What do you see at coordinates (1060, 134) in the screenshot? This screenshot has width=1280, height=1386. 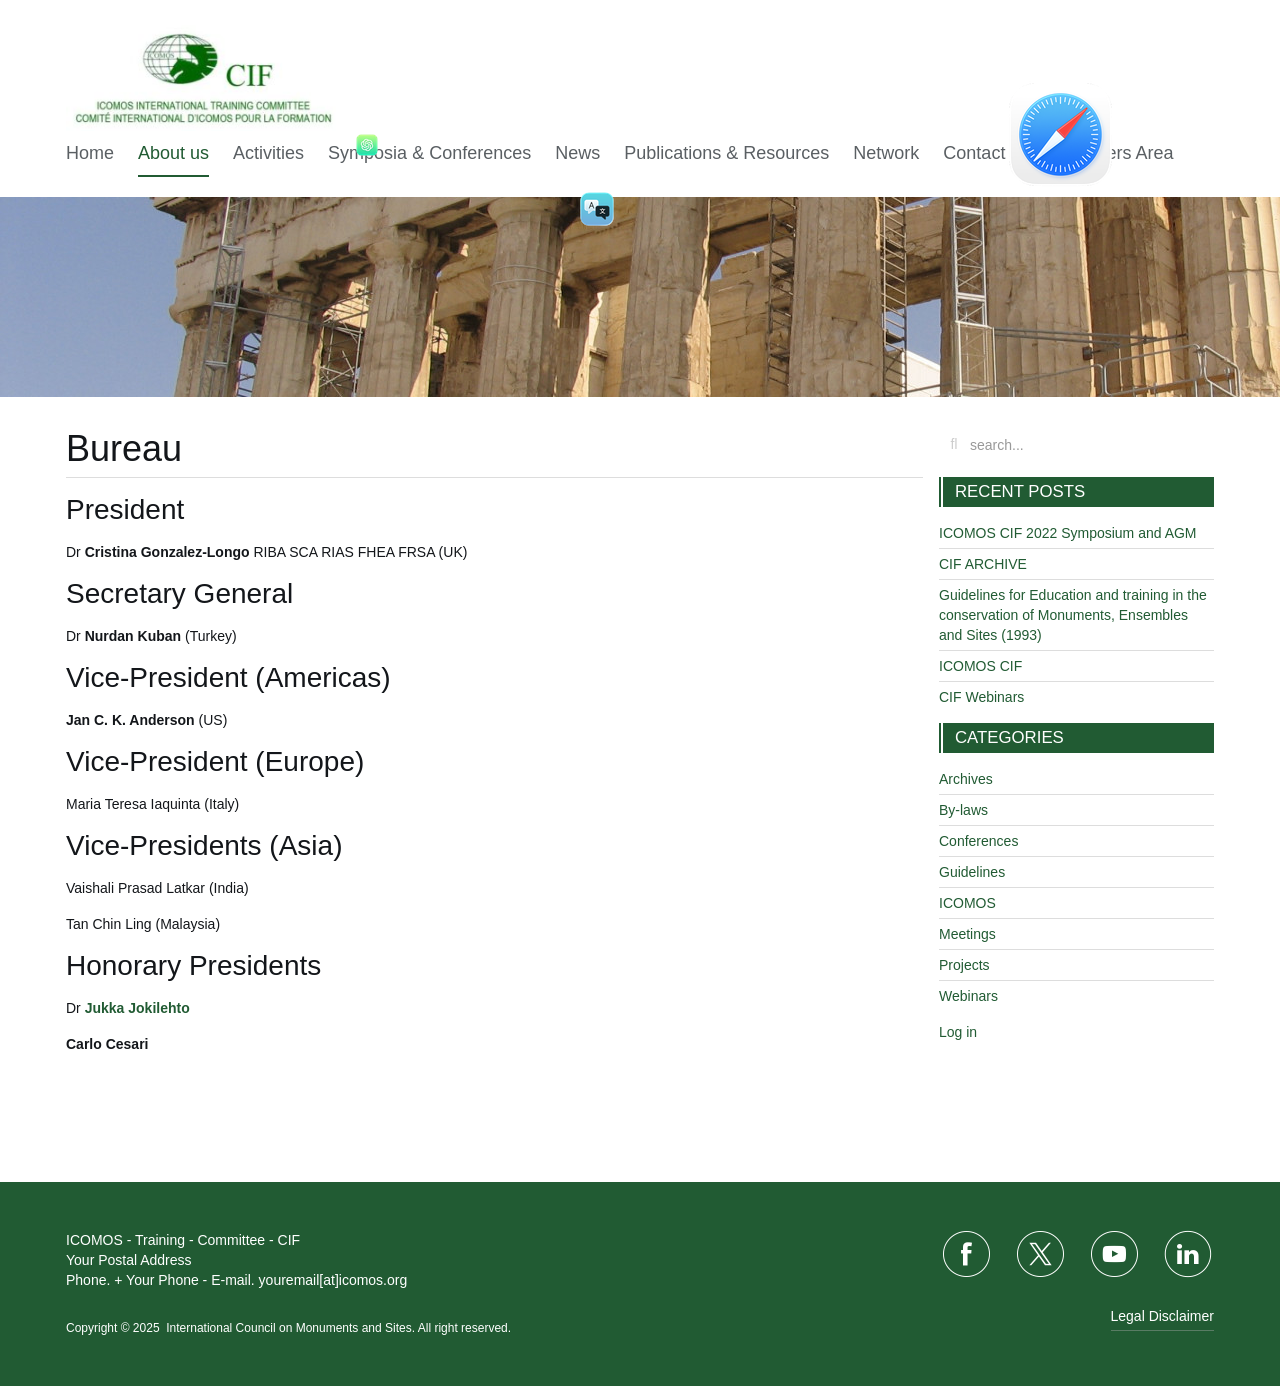 I see `open Safari web browser` at bounding box center [1060, 134].